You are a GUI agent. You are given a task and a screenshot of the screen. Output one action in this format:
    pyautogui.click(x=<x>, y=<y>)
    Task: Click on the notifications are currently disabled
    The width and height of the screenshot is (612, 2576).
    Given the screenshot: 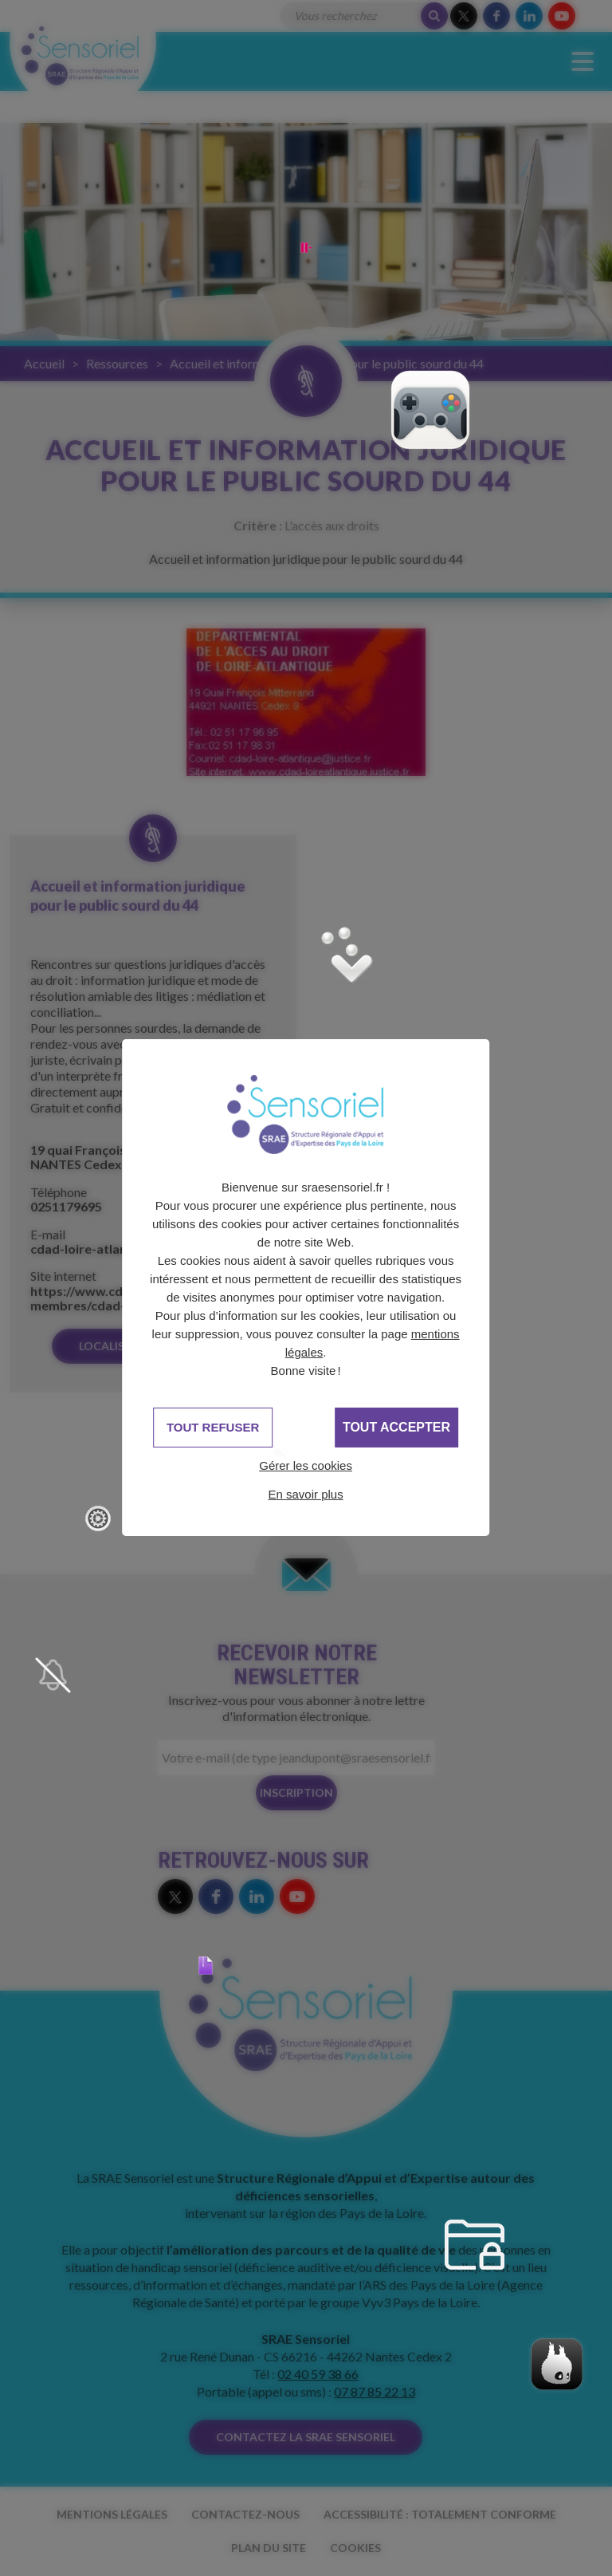 What is the action you would take?
    pyautogui.click(x=53, y=1675)
    